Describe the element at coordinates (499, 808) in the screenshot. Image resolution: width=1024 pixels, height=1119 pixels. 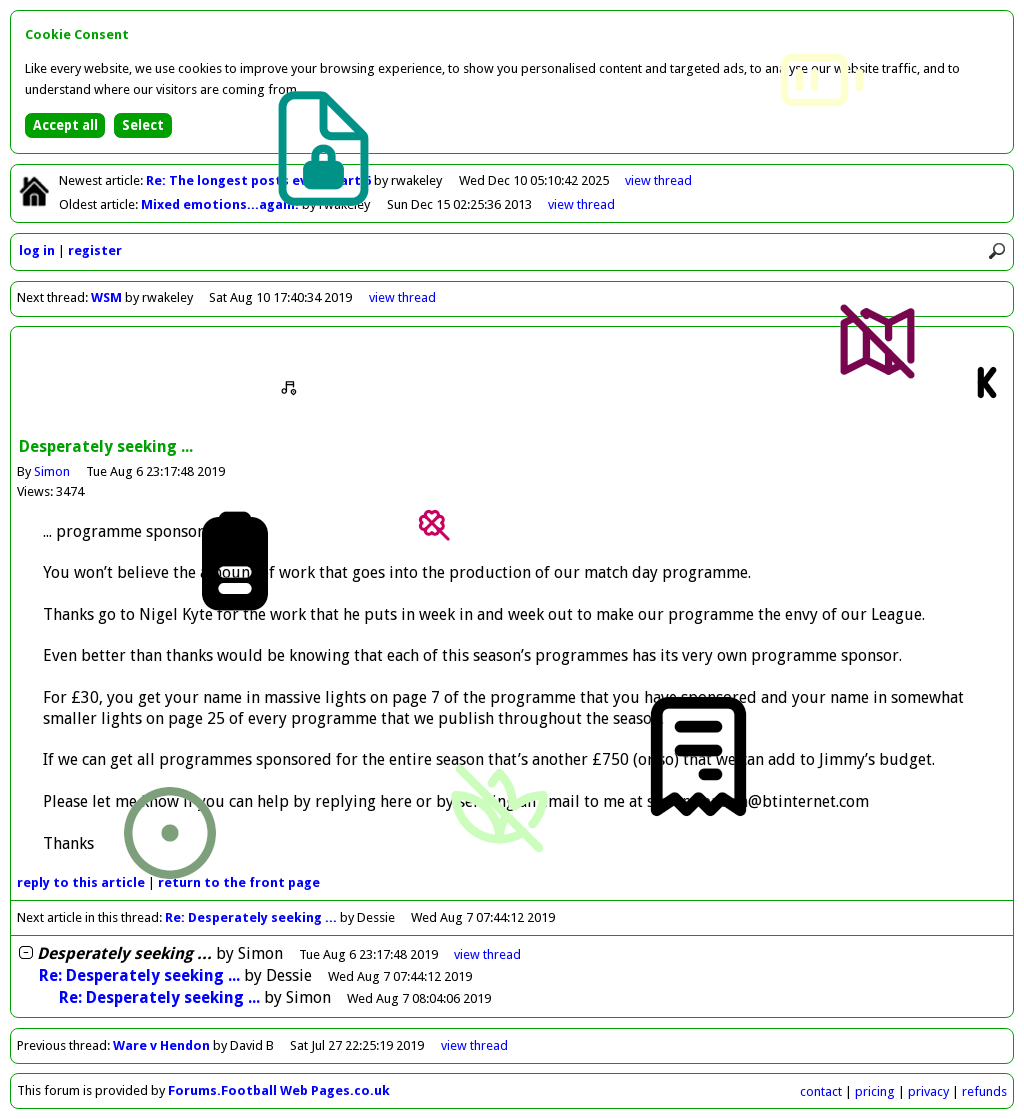
I see `disable plant or garden mode` at that location.